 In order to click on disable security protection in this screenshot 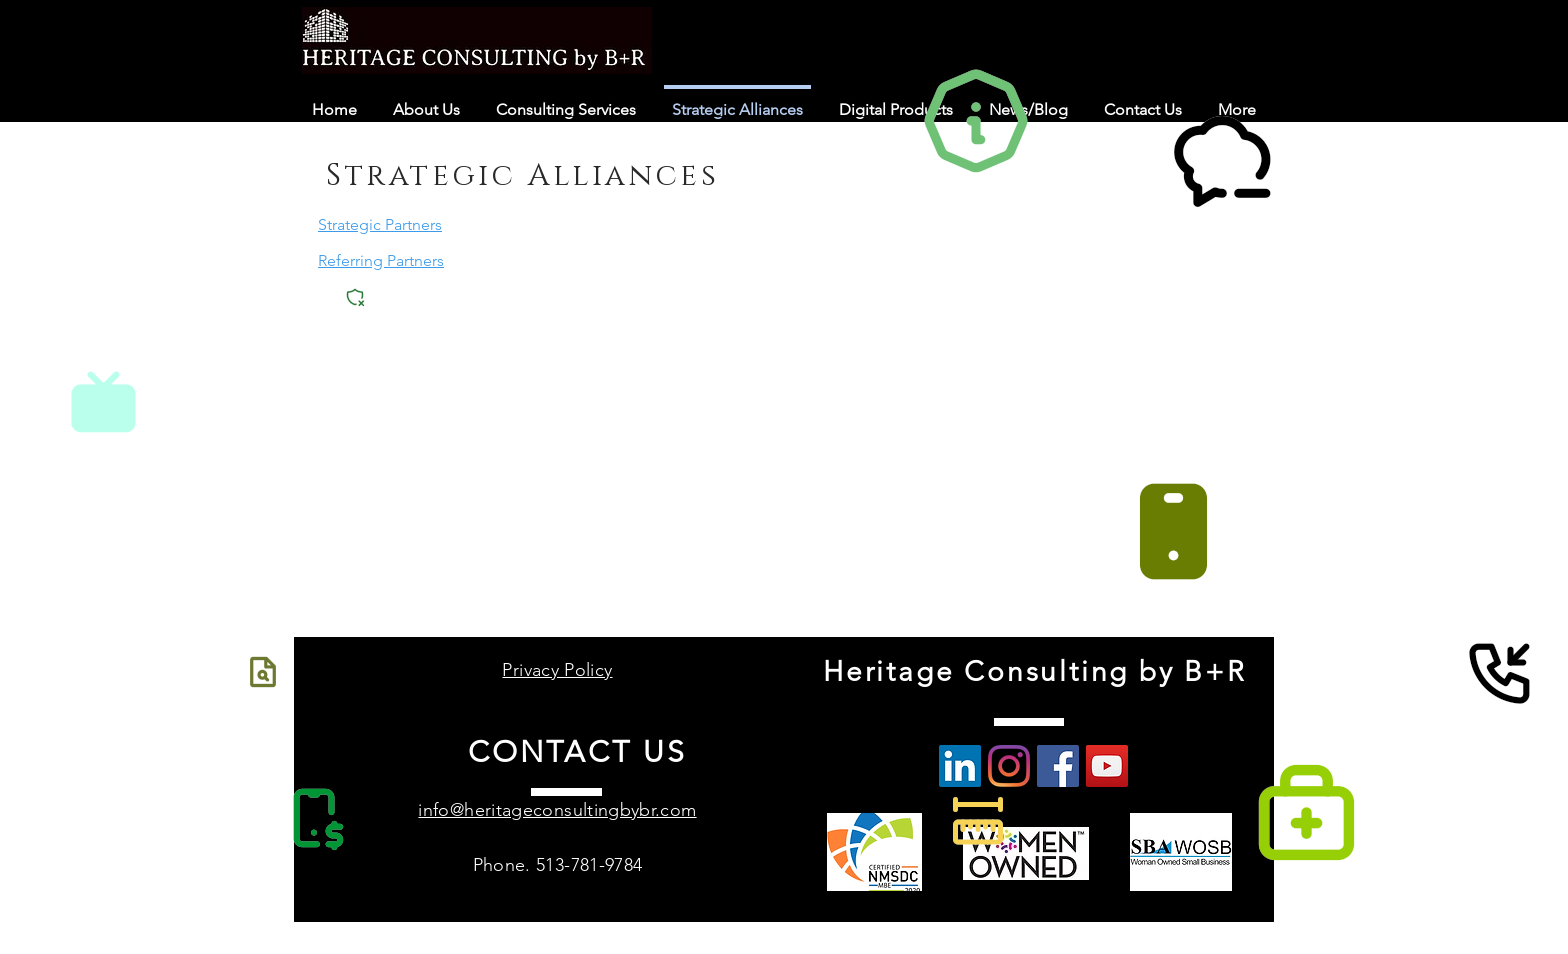, I will do `click(355, 297)`.